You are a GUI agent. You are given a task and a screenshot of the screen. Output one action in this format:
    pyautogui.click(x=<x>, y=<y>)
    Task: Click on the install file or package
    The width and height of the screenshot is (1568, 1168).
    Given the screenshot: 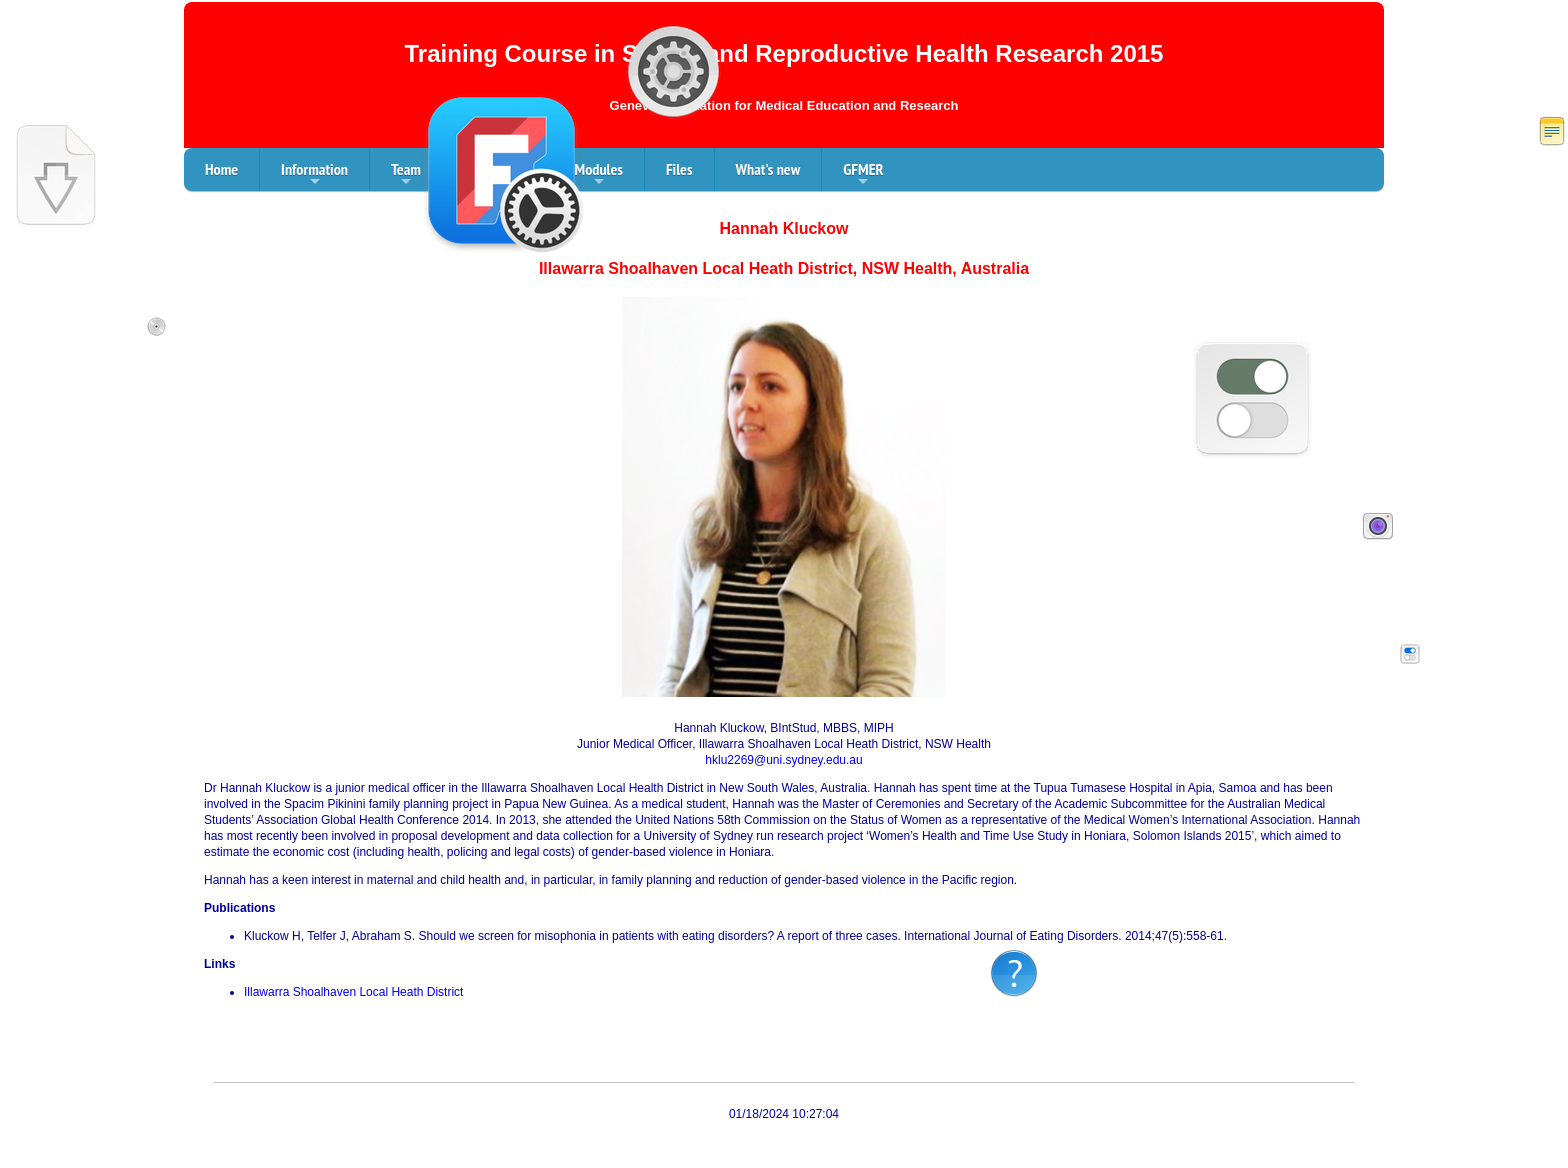 What is the action you would take?
    pyautogui.click(x=56, y=175)
    